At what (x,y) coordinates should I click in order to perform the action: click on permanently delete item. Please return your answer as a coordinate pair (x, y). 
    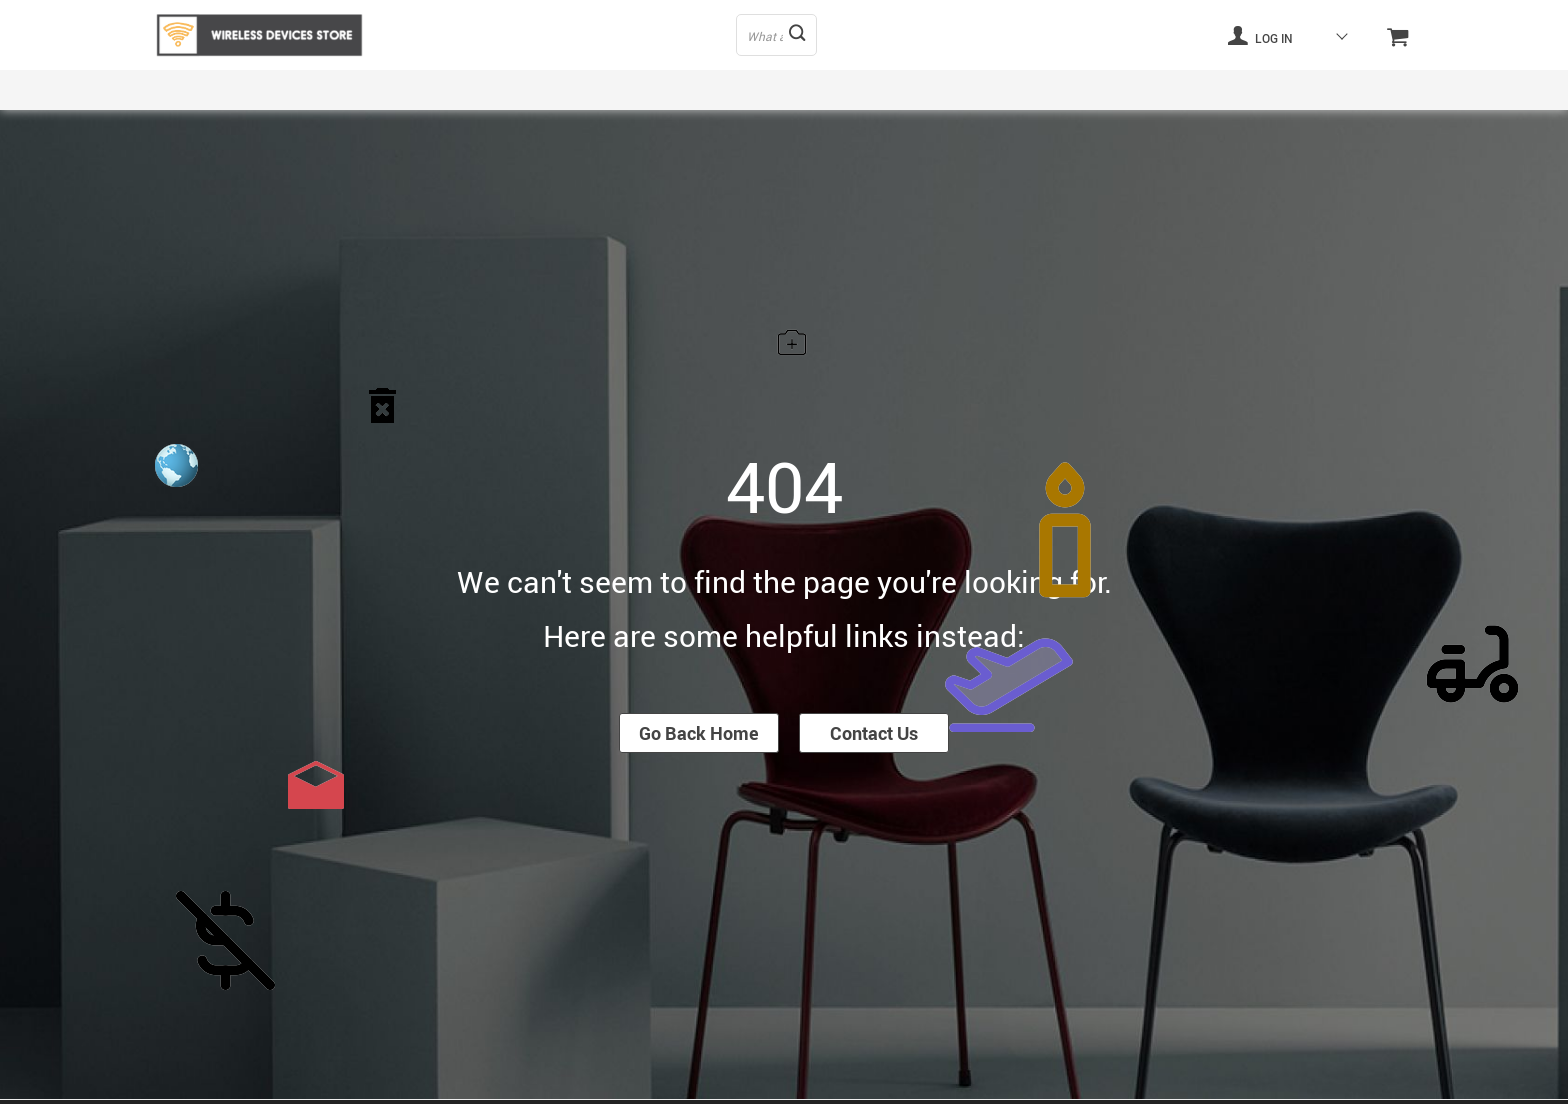
    Looking at the image, I should click on (382, 405).